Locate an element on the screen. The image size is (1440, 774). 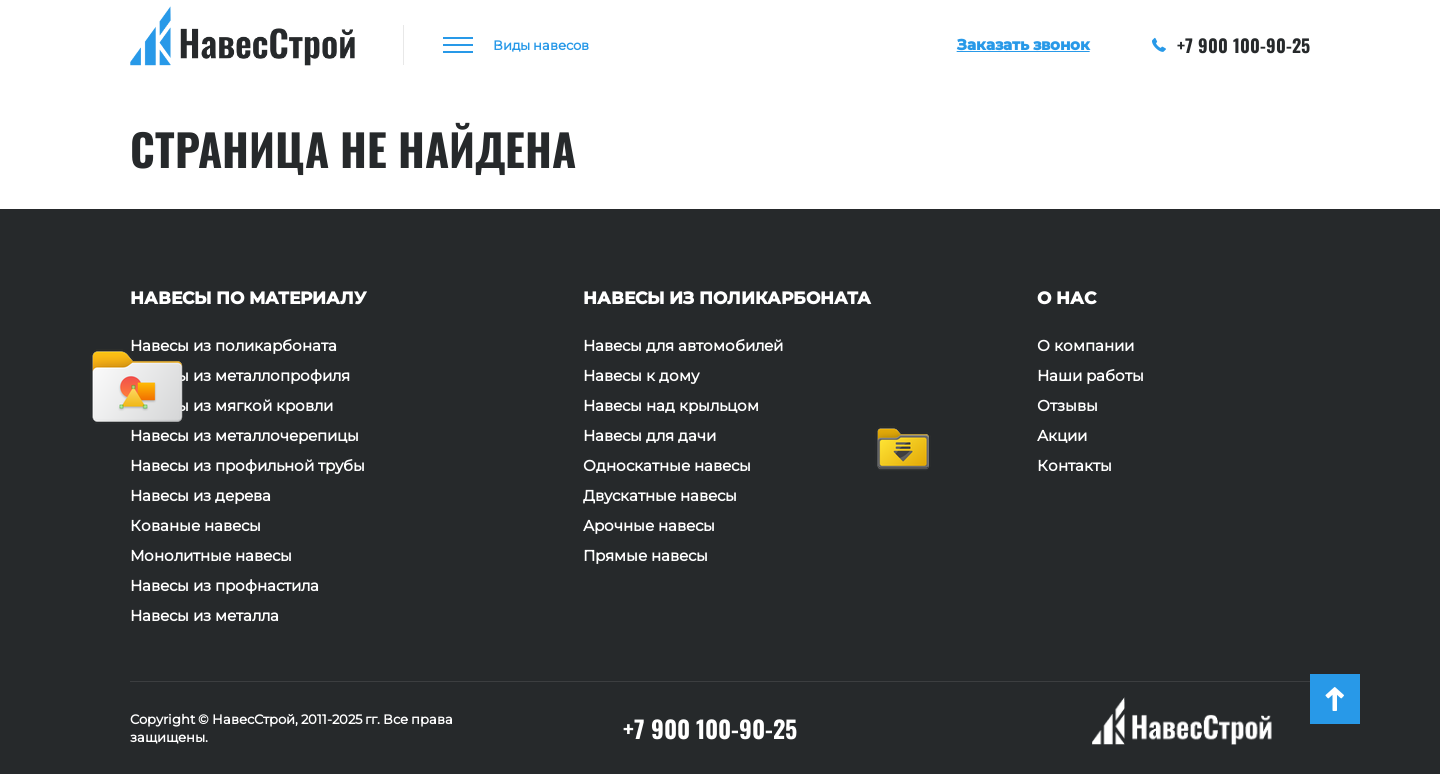
open folder containing LibreOffice Draw files is located at coordinates (137, 389).